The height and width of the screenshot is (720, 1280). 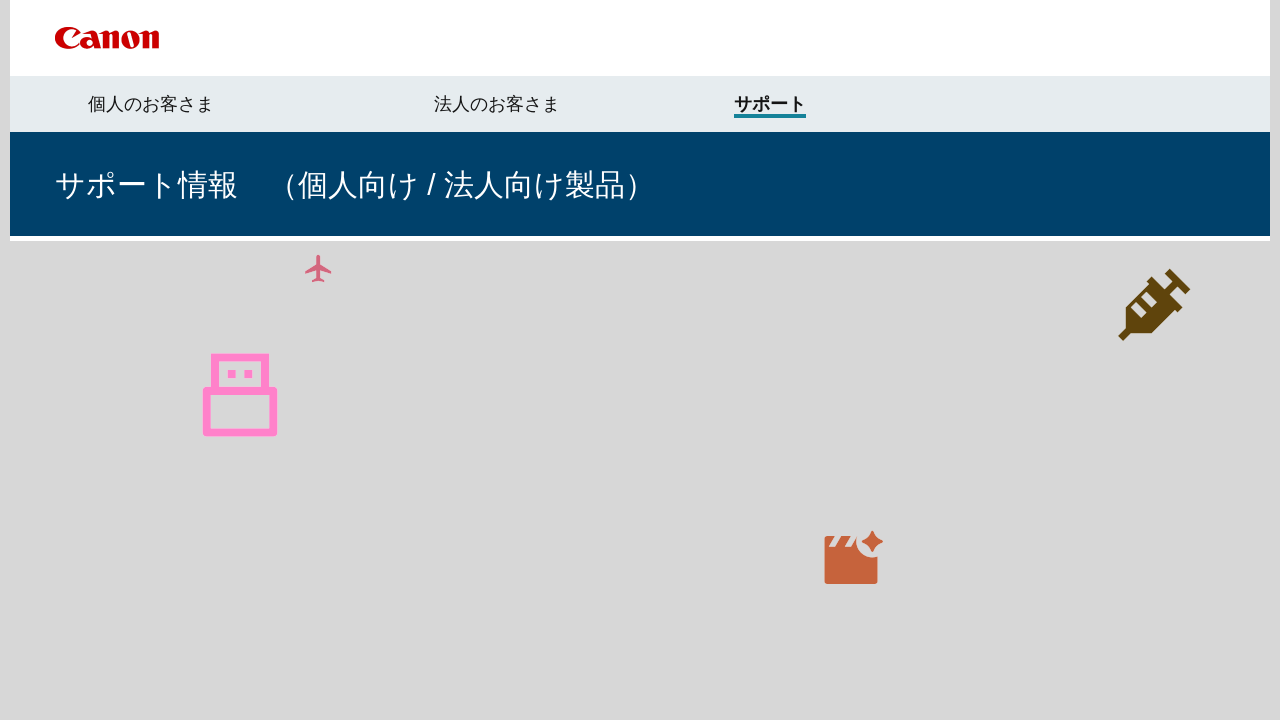 I want to click on access AI-powered video editing tools, so click(x=851, y=560).